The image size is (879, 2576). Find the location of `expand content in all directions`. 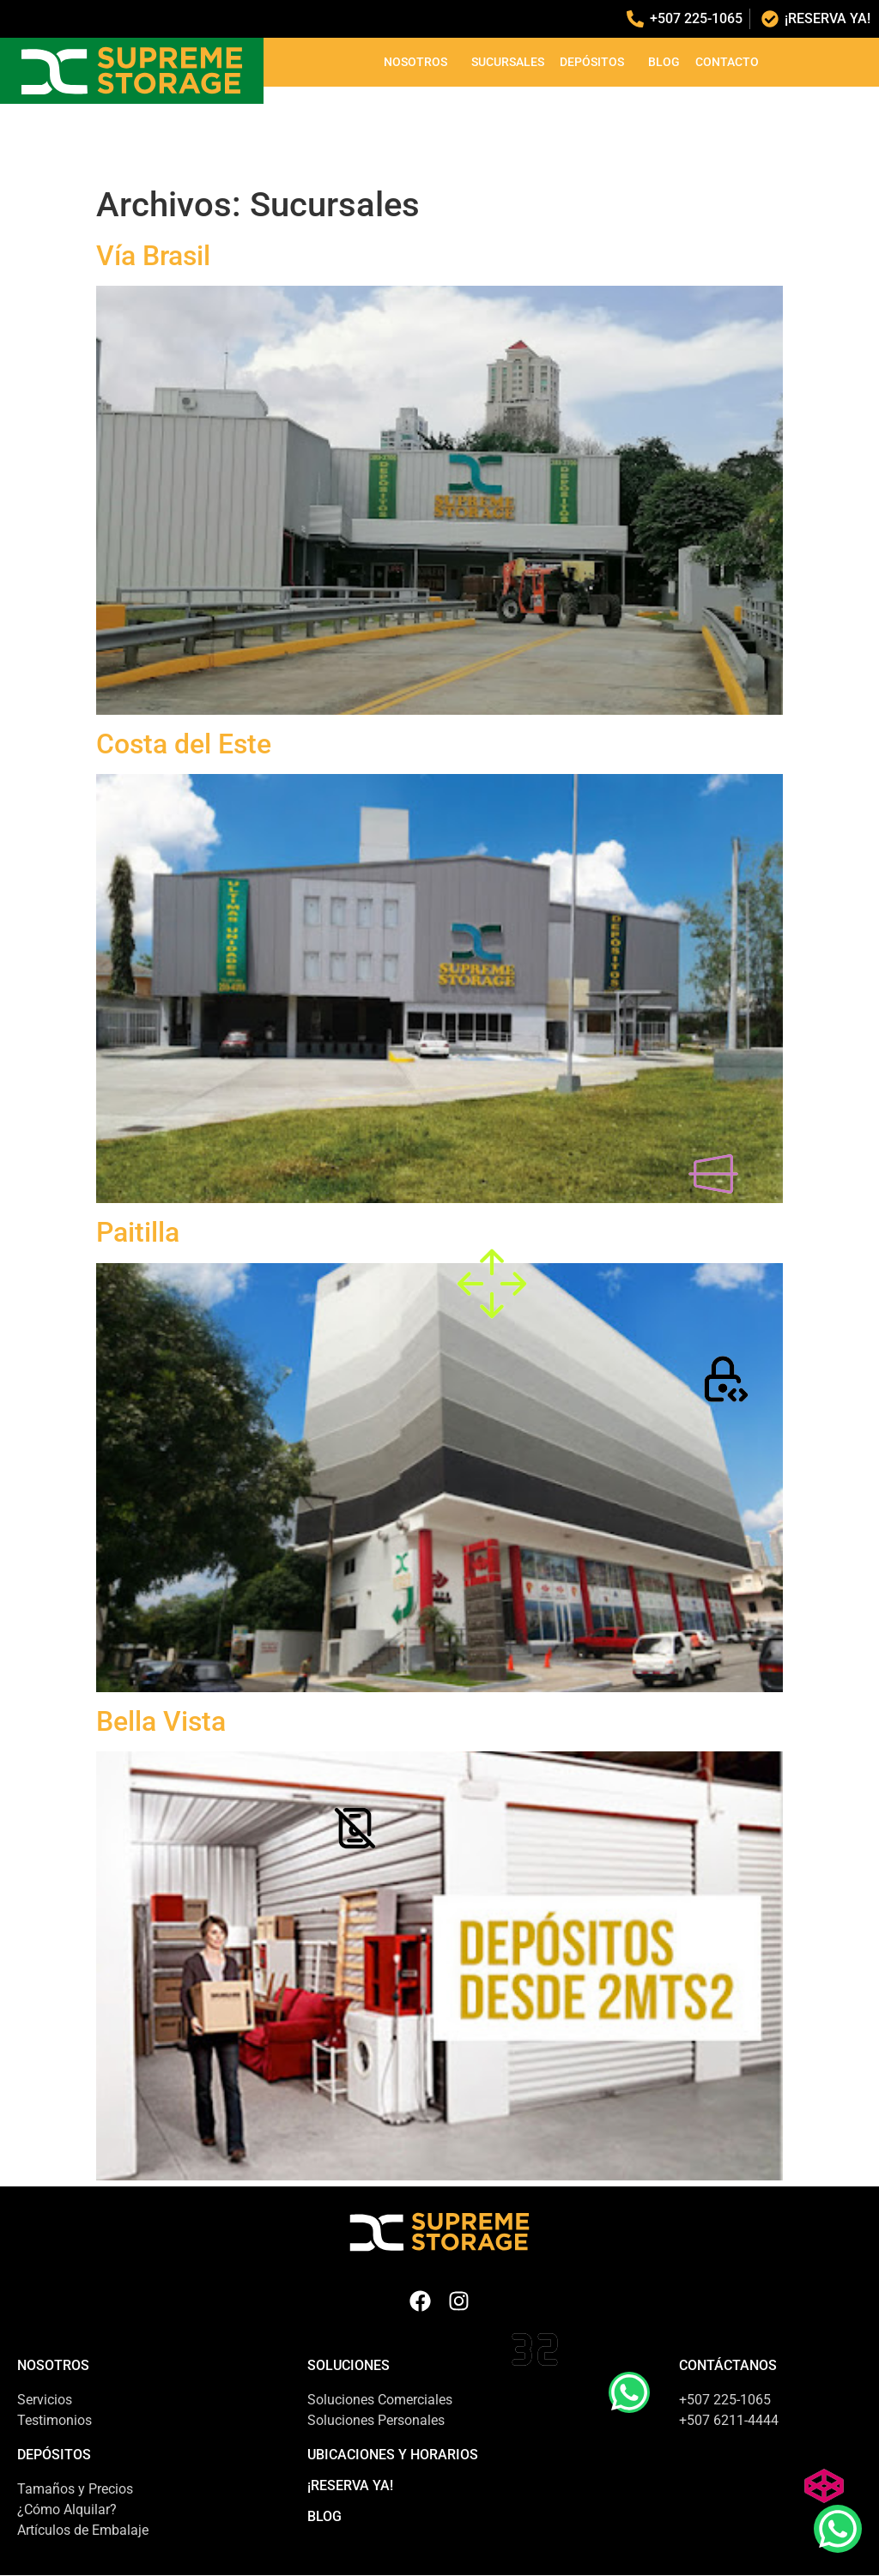

expand content in all directions is located at coordinates (492, 1284).